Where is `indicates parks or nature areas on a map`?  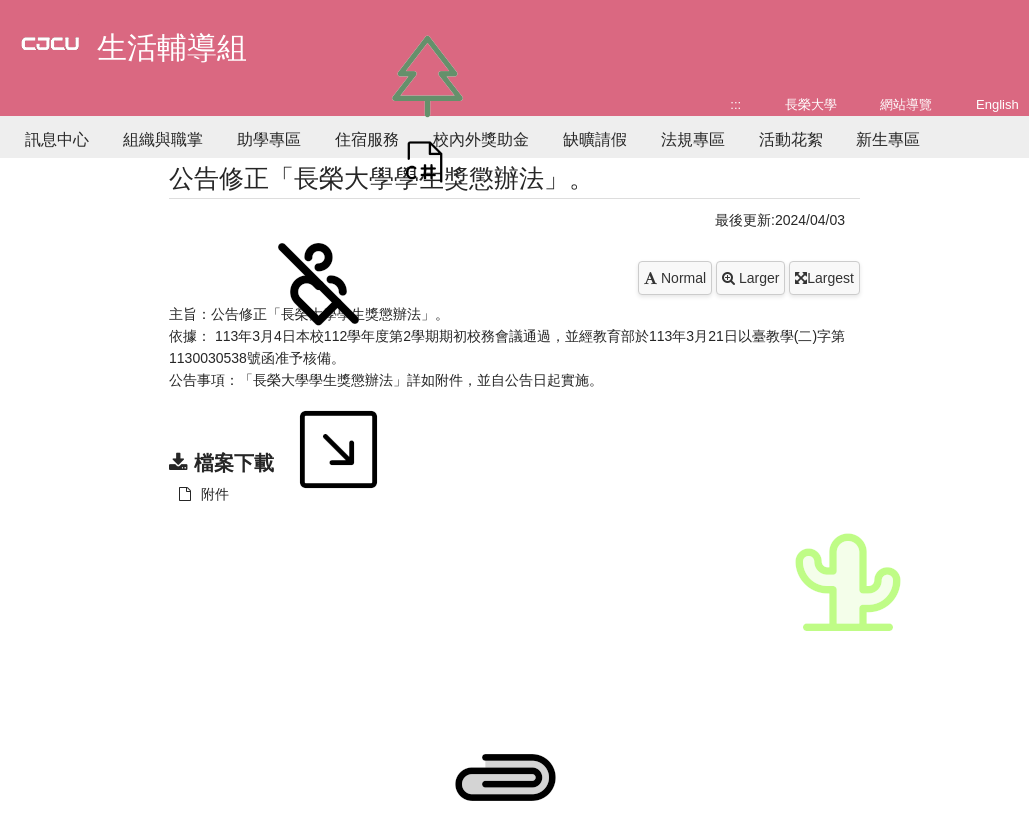 indicates parks or nature areas on a map is located at coordinates (427, 76).